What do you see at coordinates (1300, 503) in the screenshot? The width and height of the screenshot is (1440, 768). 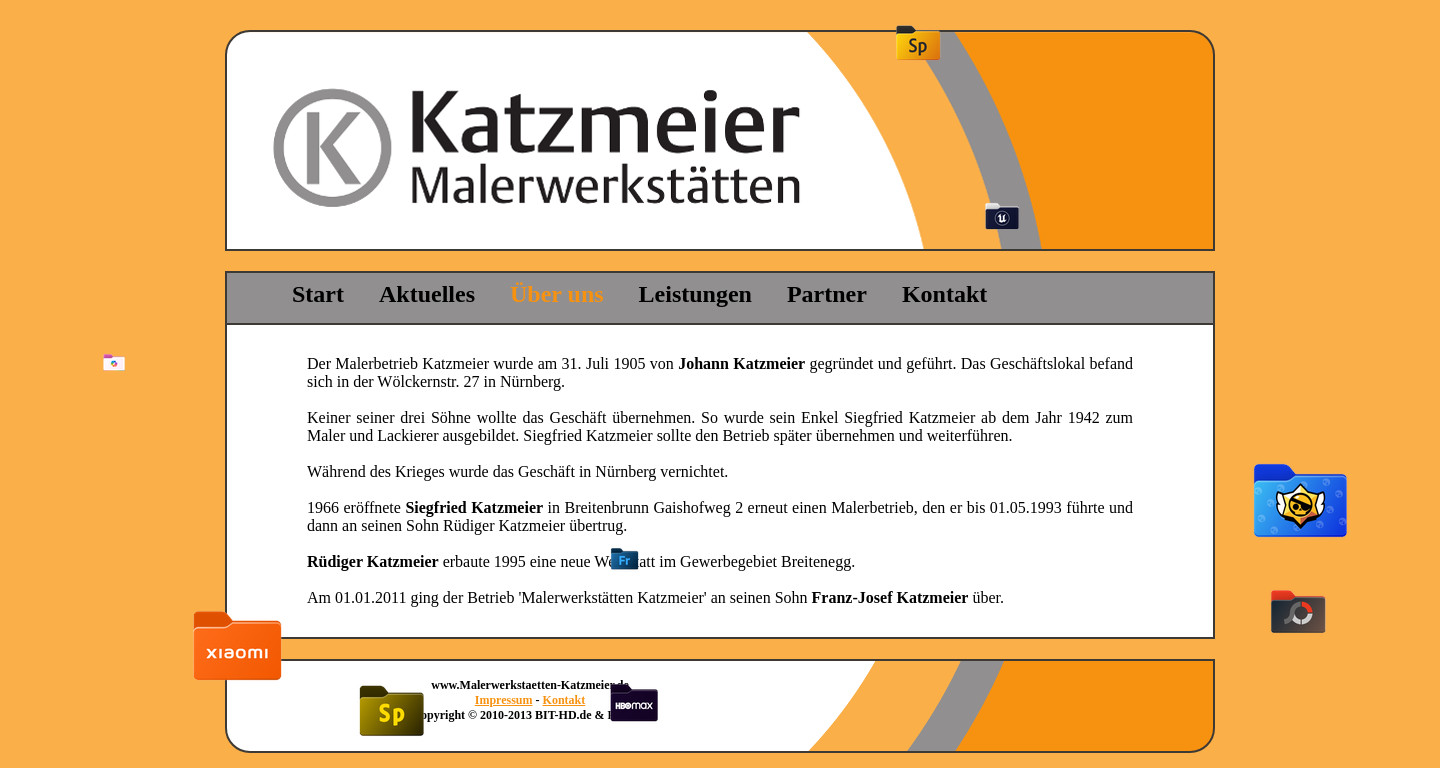 I see `open brawl stars game folder` at bounding box center [1300, 503].